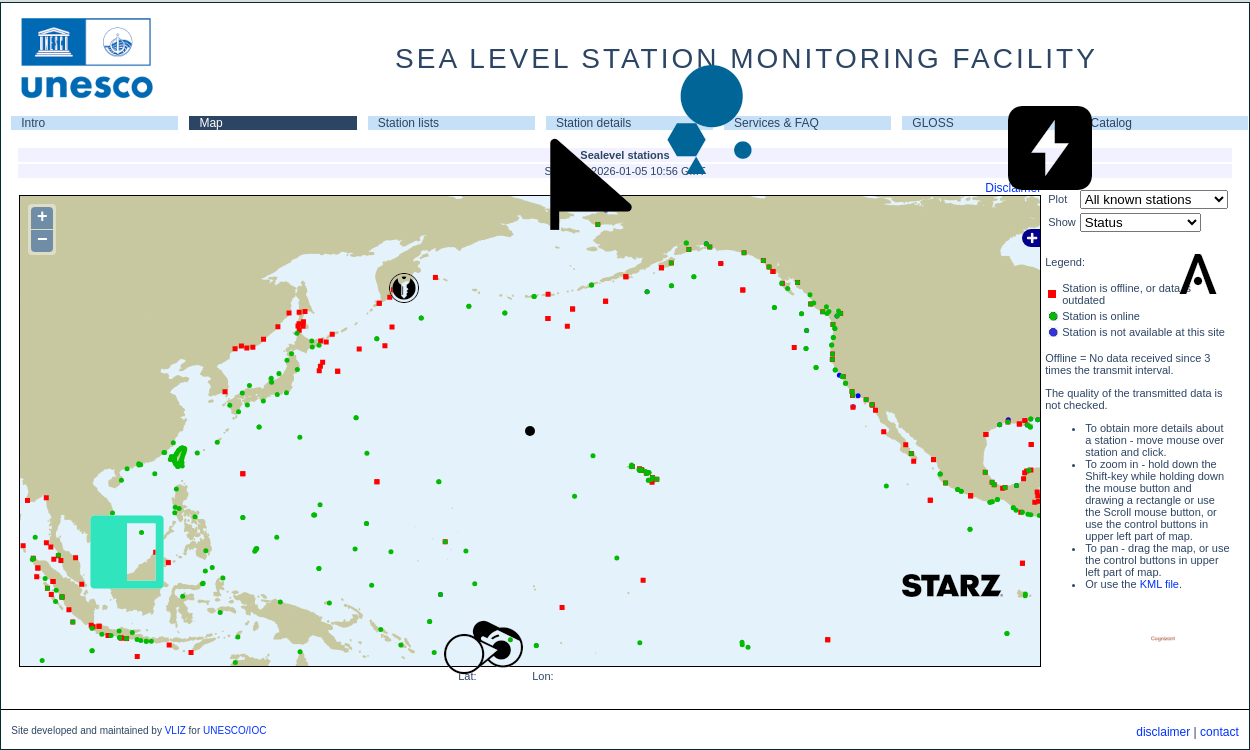  I want to click on open the Starz streaming app, so click(952, 585).